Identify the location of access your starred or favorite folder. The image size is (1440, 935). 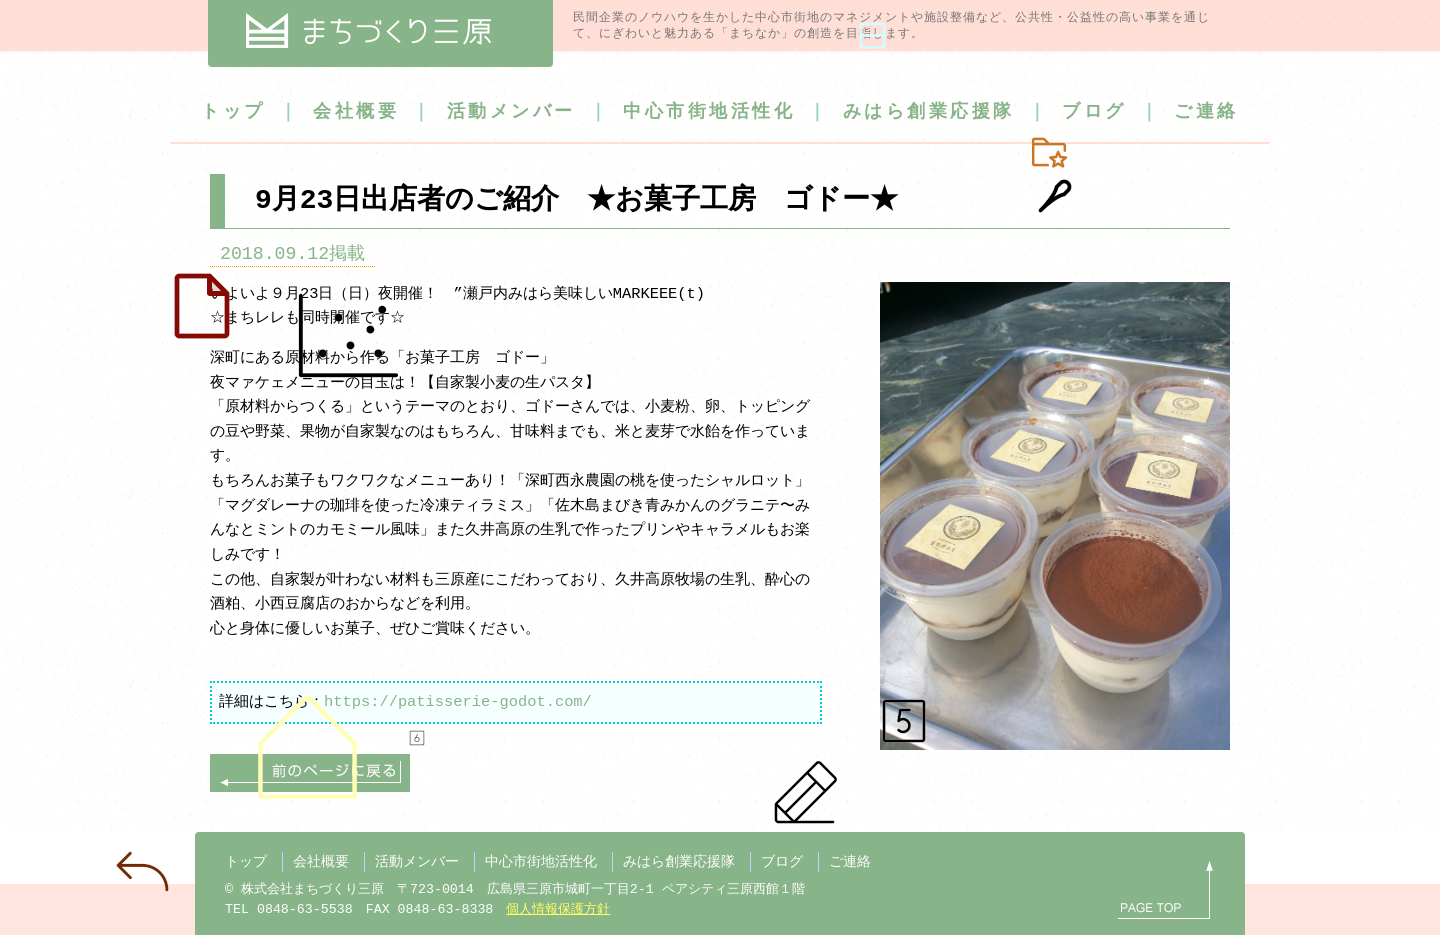
(1049, 152).